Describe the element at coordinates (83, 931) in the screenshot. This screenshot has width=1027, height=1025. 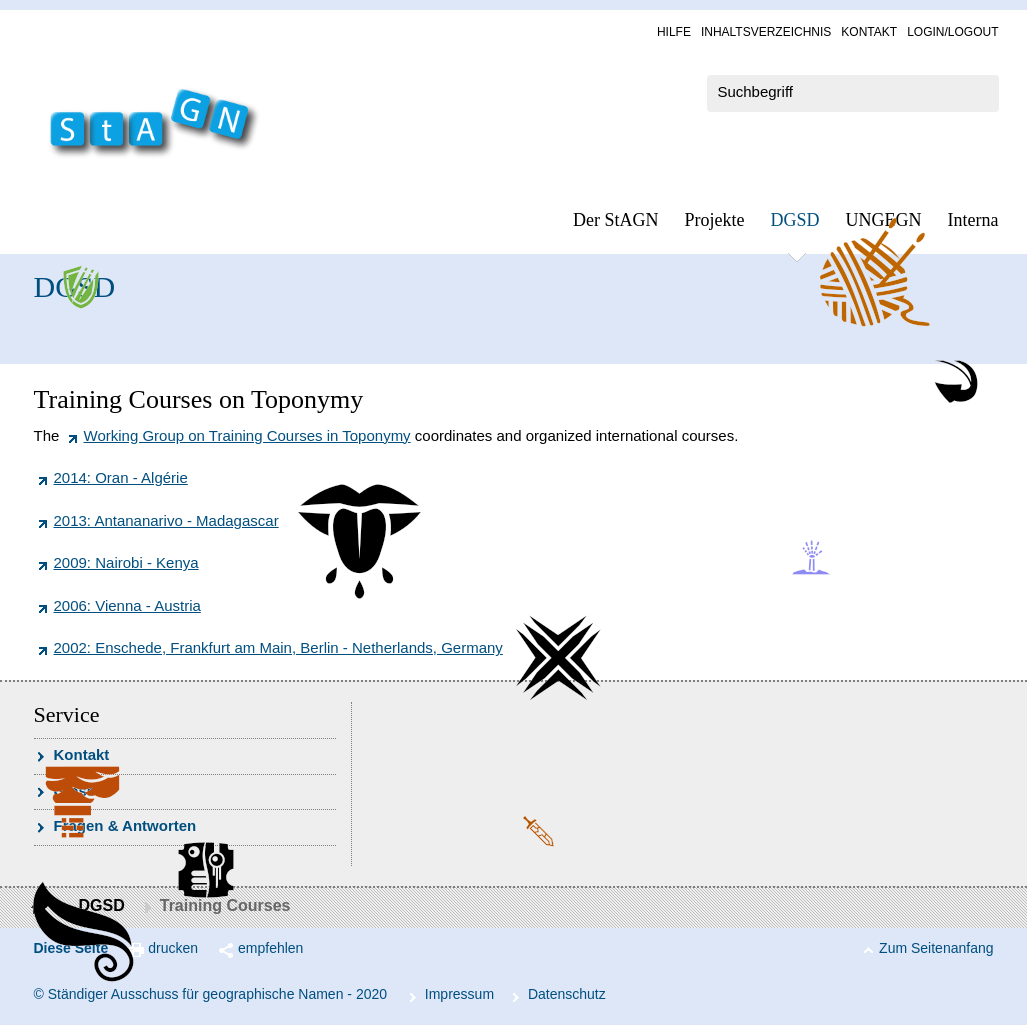
I see `indicates natural or organic content` at that location.